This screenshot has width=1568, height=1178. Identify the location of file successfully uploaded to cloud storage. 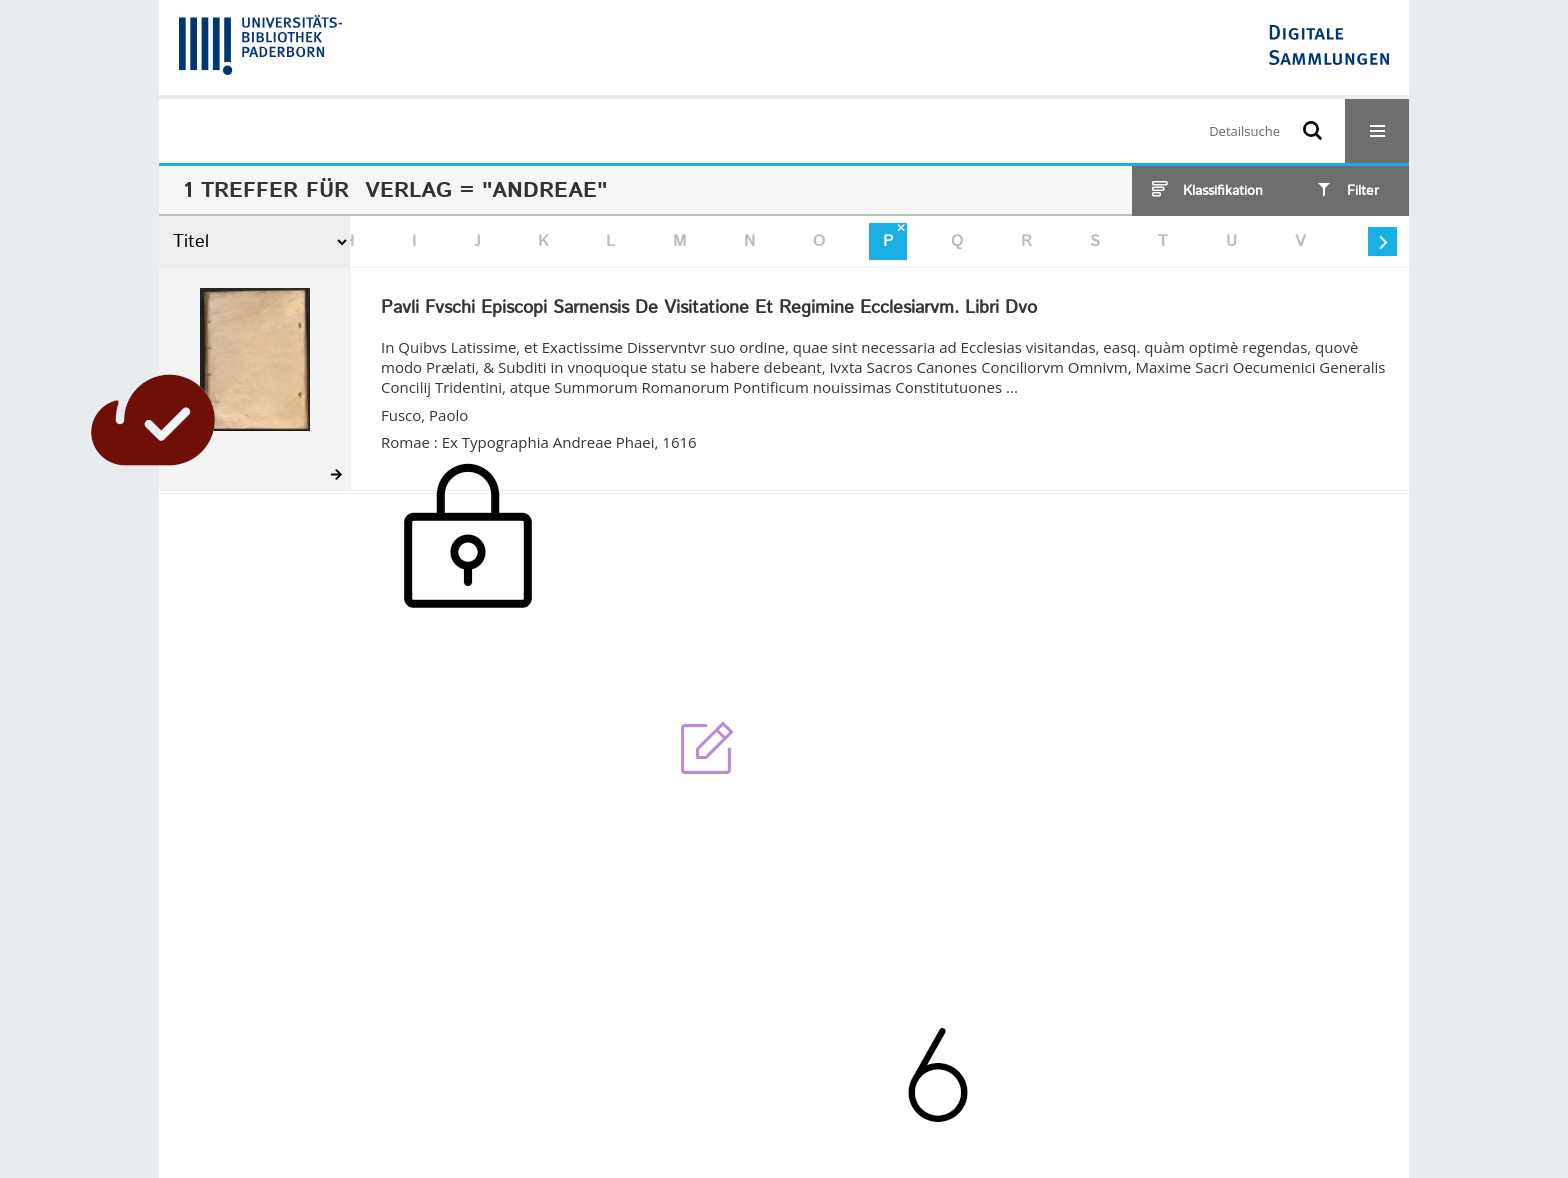
(153, 420).